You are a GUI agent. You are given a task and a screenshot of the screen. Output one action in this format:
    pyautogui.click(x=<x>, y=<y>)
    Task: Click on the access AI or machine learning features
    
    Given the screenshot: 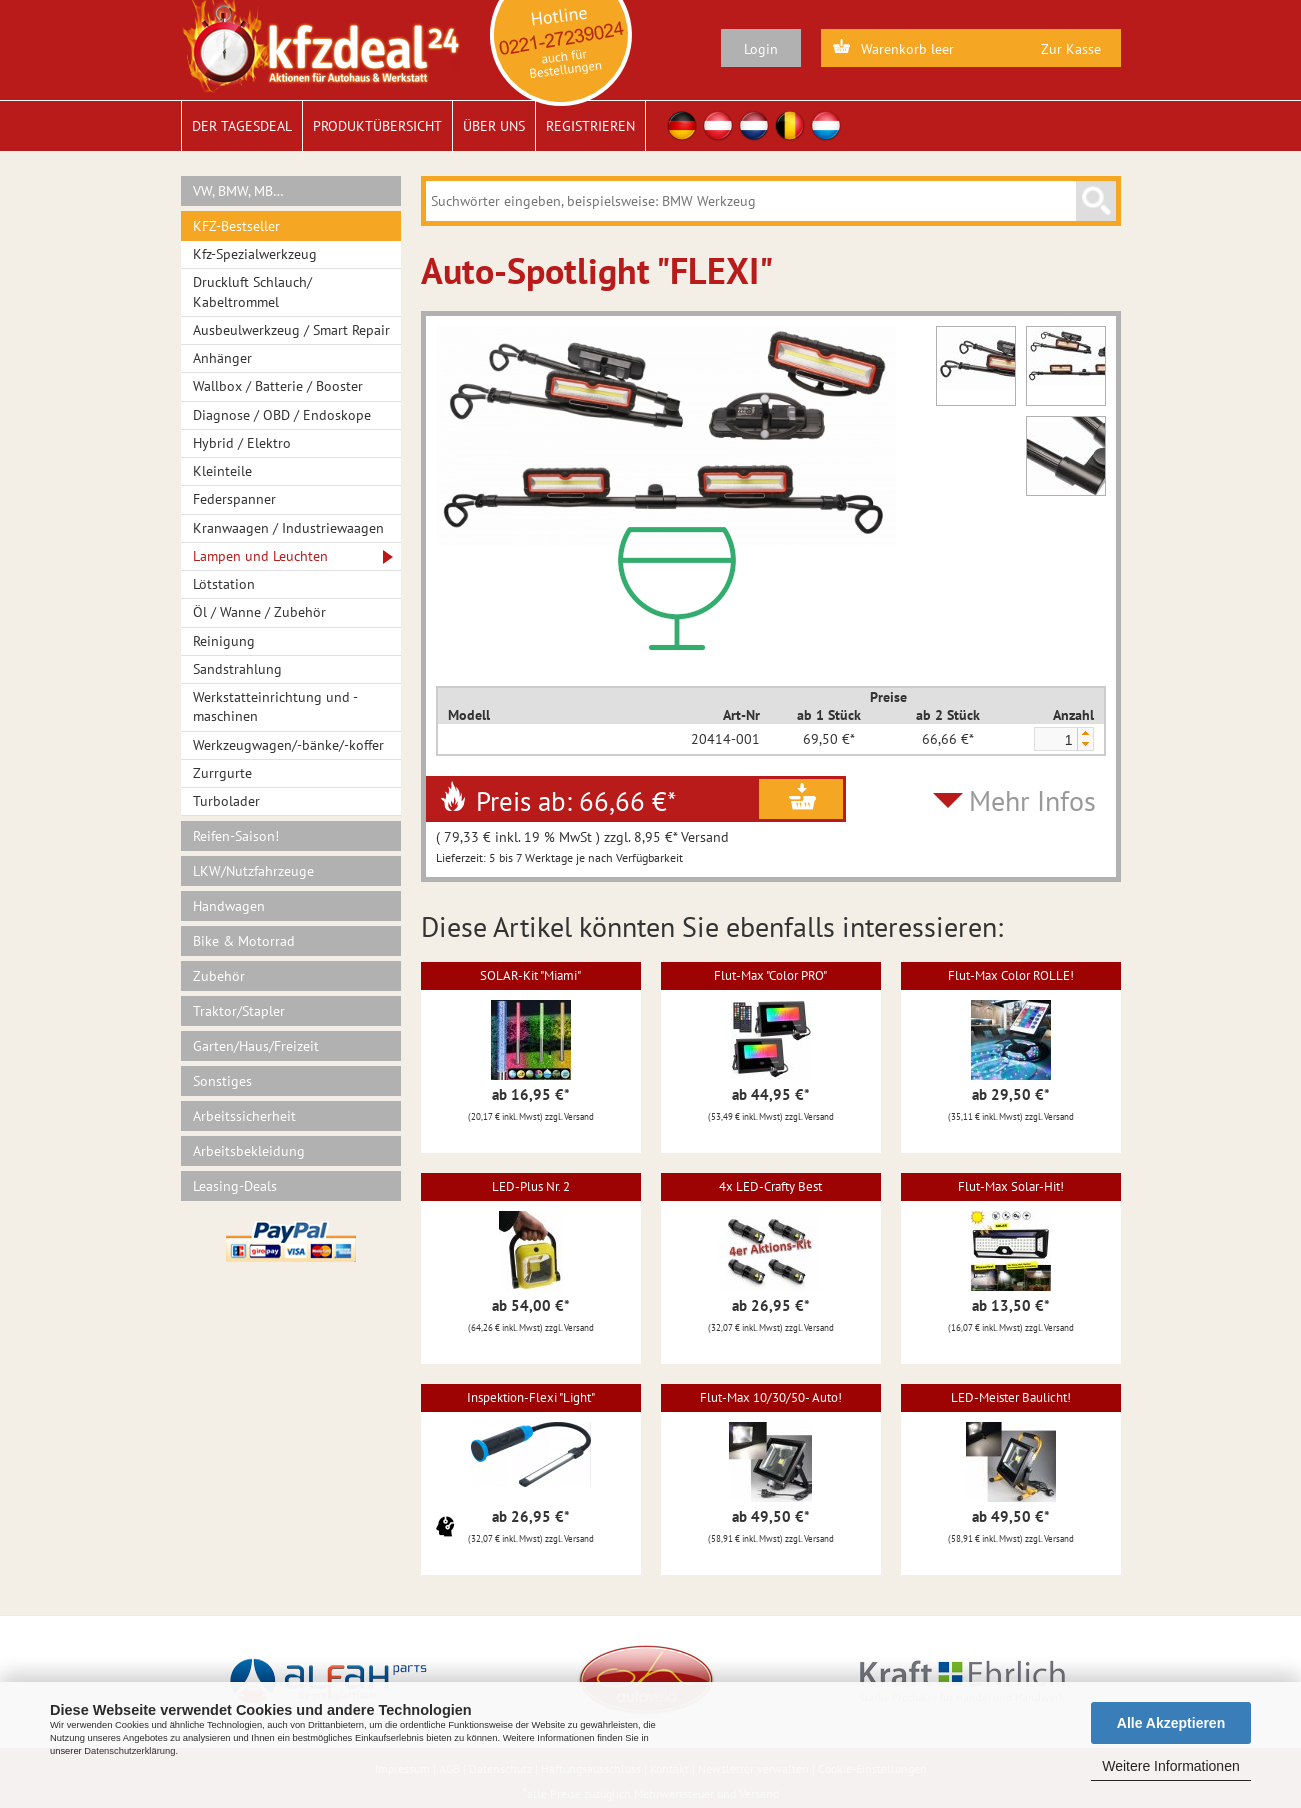 What is the action you would take?
    pyautogui.click(x=445, y=1526)
    